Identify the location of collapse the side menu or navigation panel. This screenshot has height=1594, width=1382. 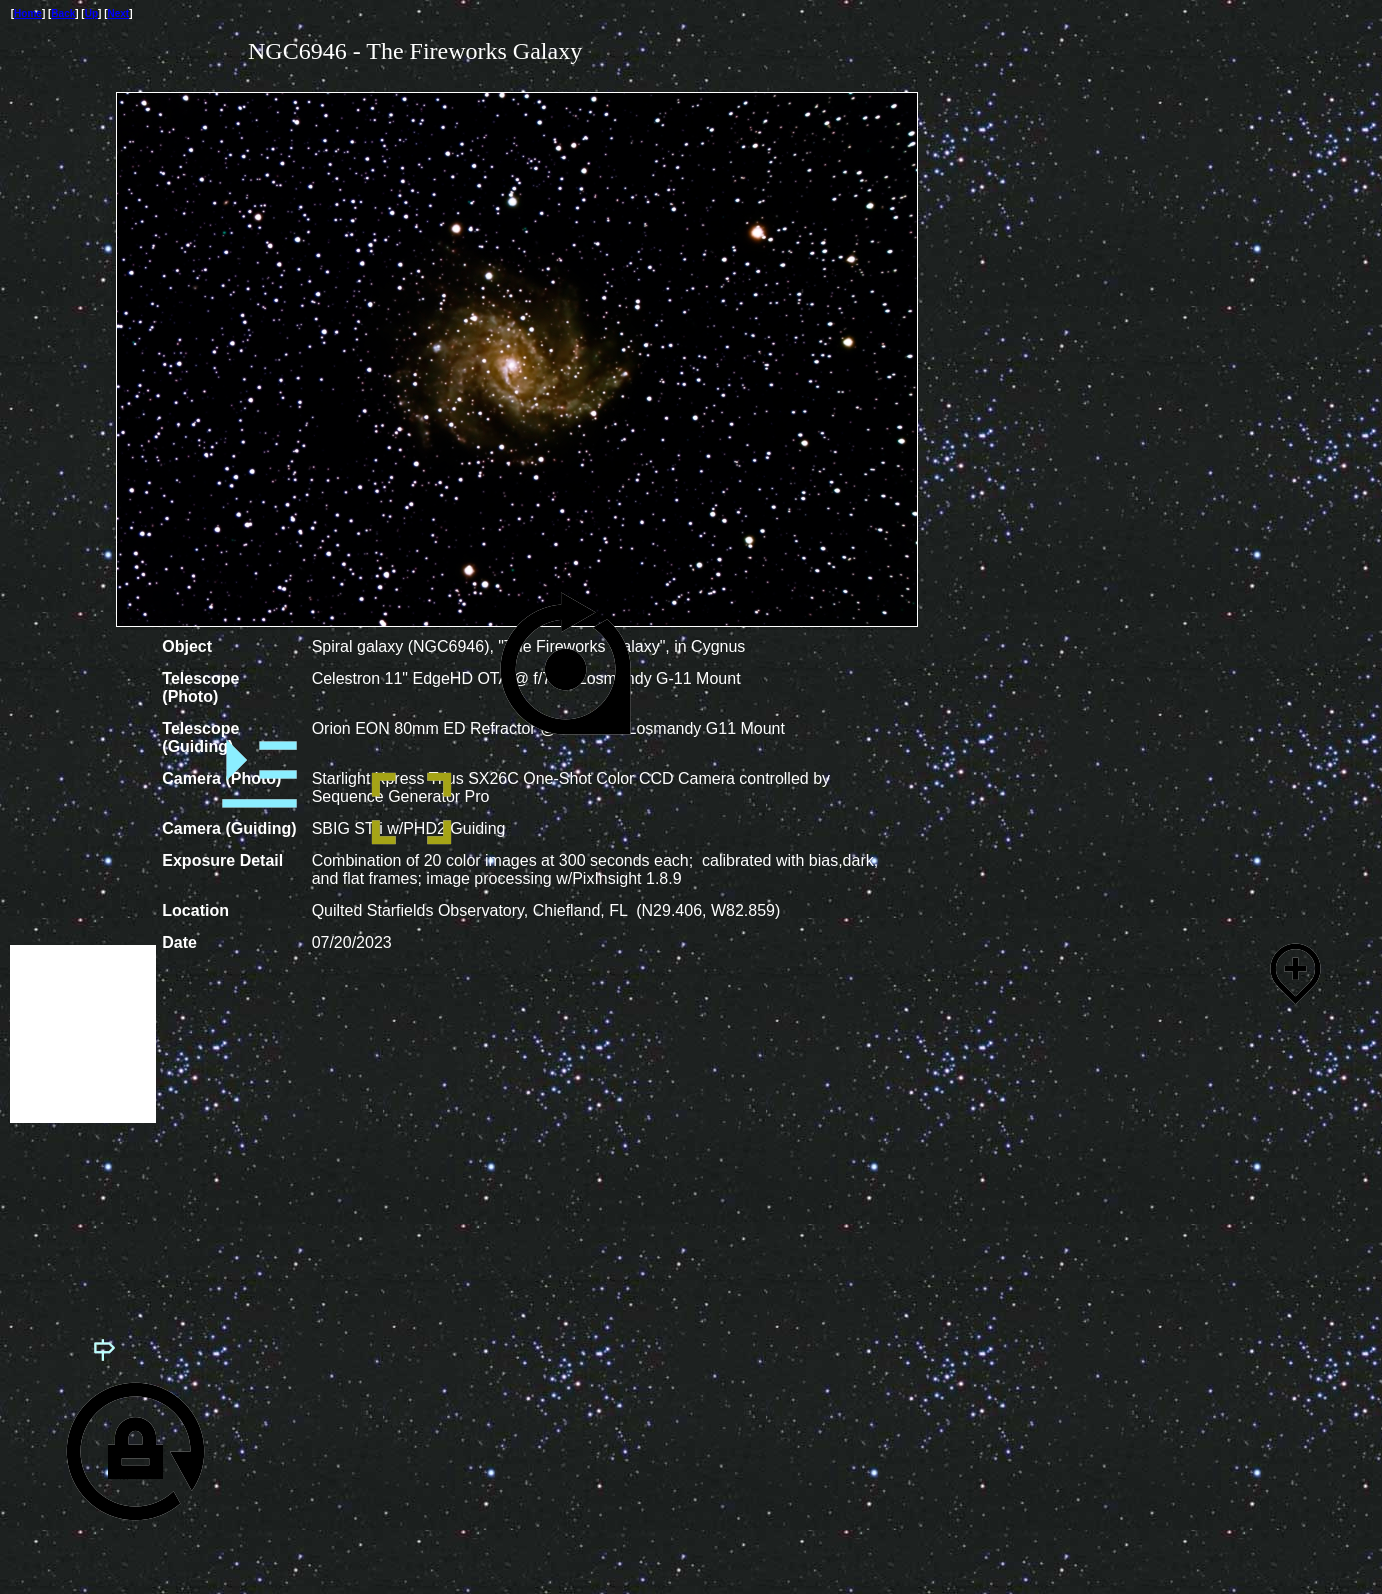
(259, 774).